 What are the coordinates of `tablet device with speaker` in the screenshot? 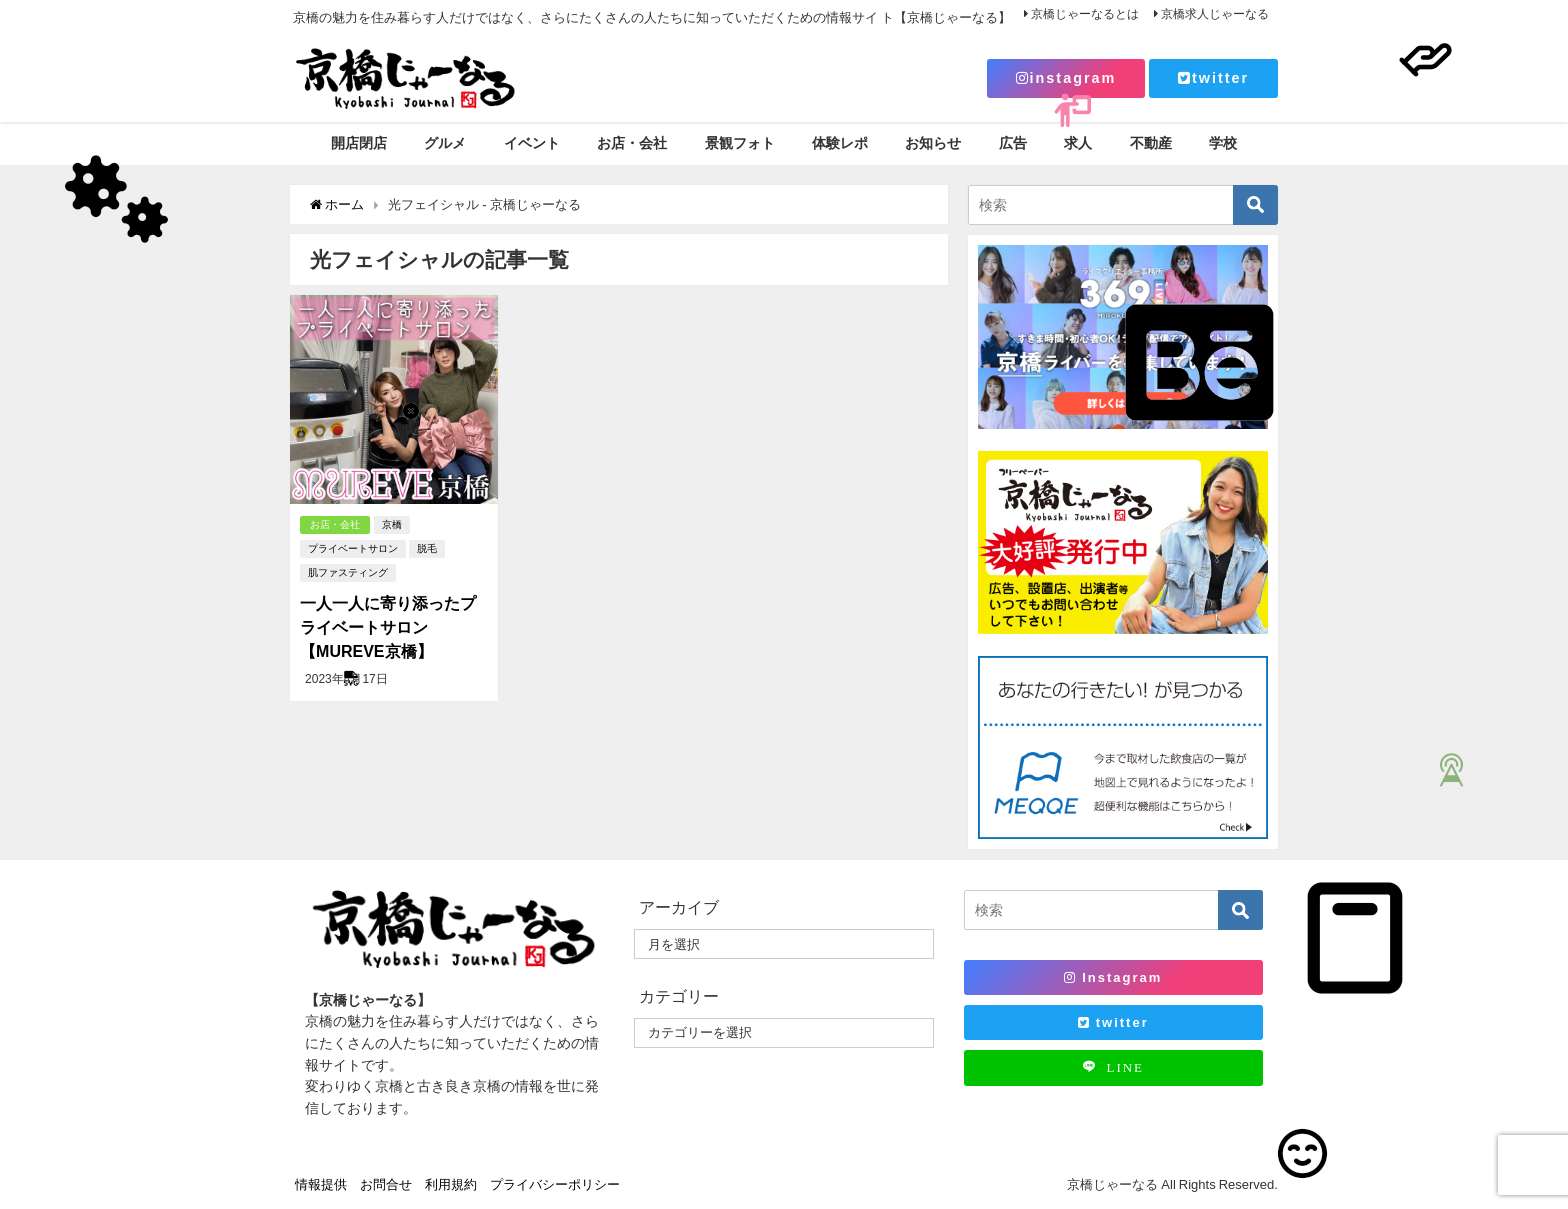 It's located at (1355, 938).